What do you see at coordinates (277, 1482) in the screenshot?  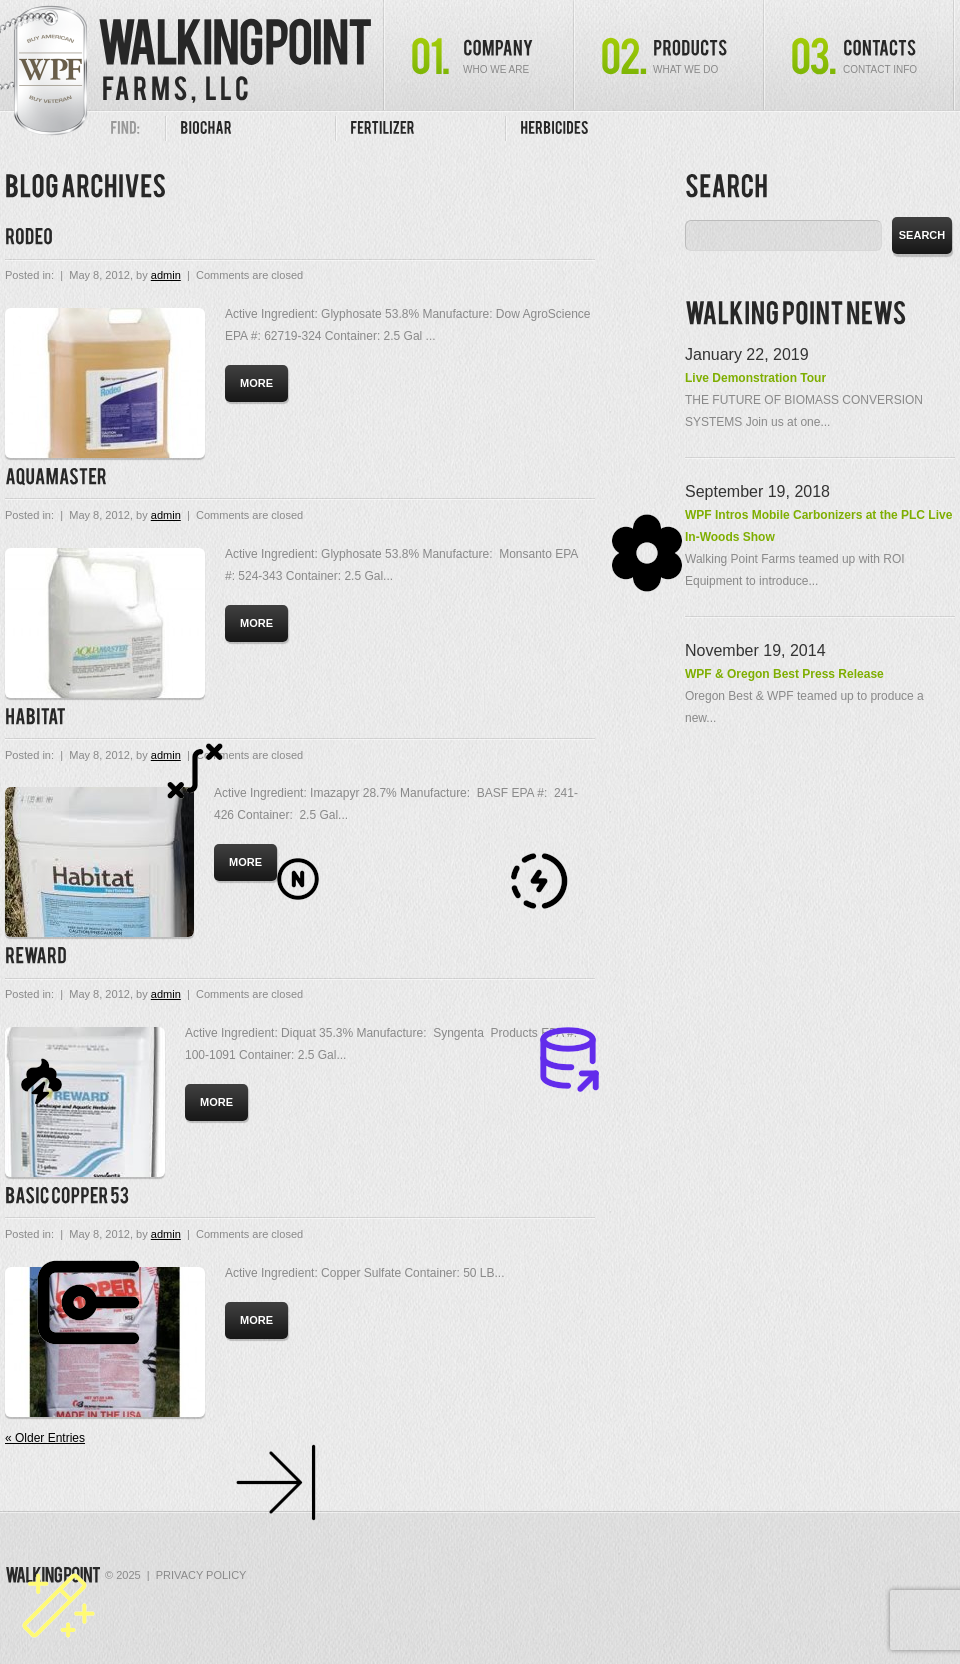 I see `go to end or last item` at bounding box center [277, 1482].